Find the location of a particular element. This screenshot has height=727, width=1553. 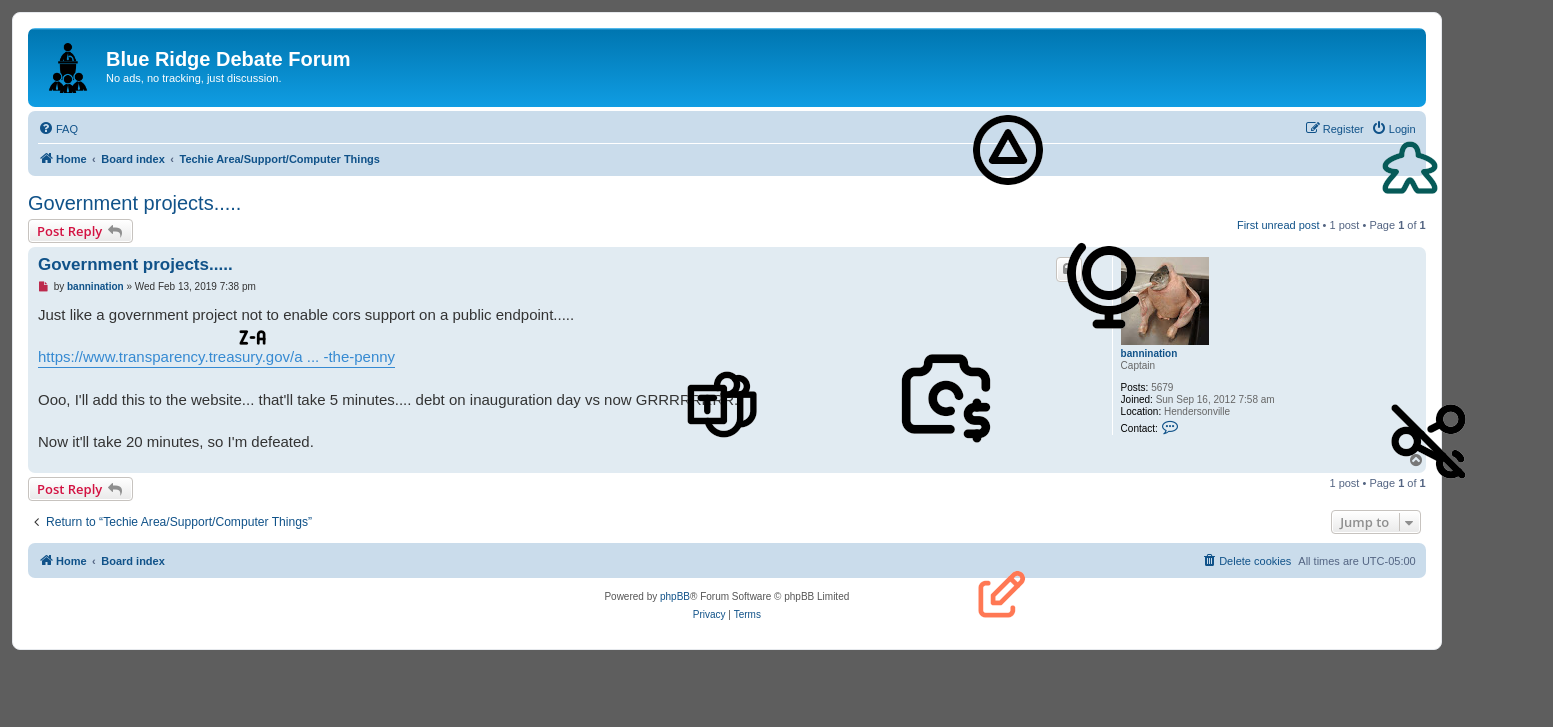

access global or international settings is located at coordinates (1106, 282).